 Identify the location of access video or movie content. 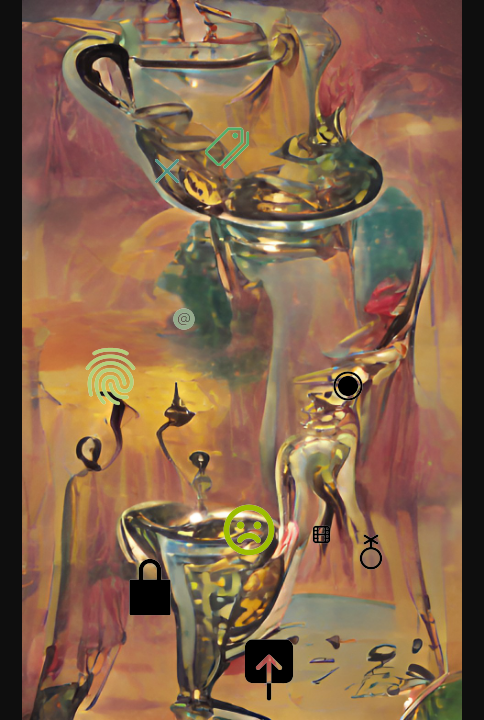
(321, 534).